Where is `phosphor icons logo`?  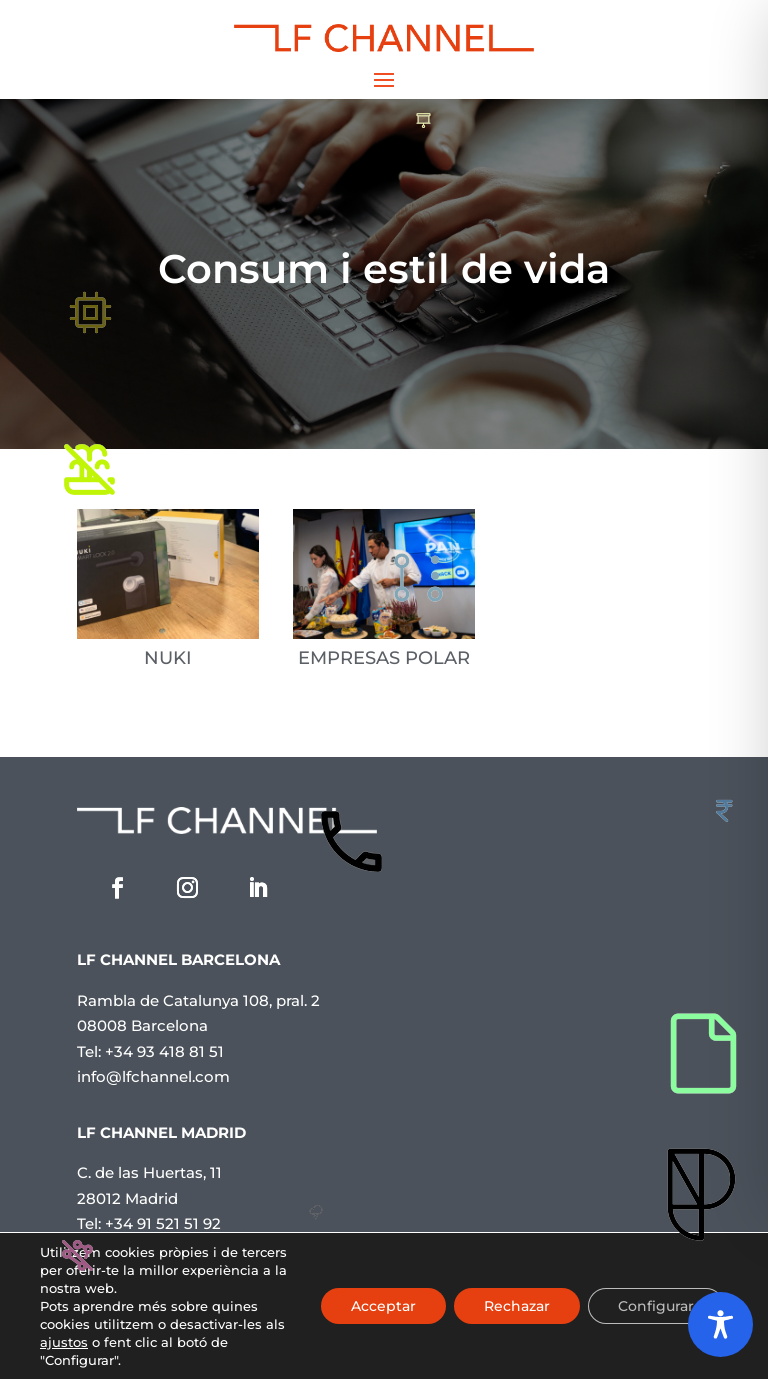
phosphor icons logo is located at coordinates (694, 1189).